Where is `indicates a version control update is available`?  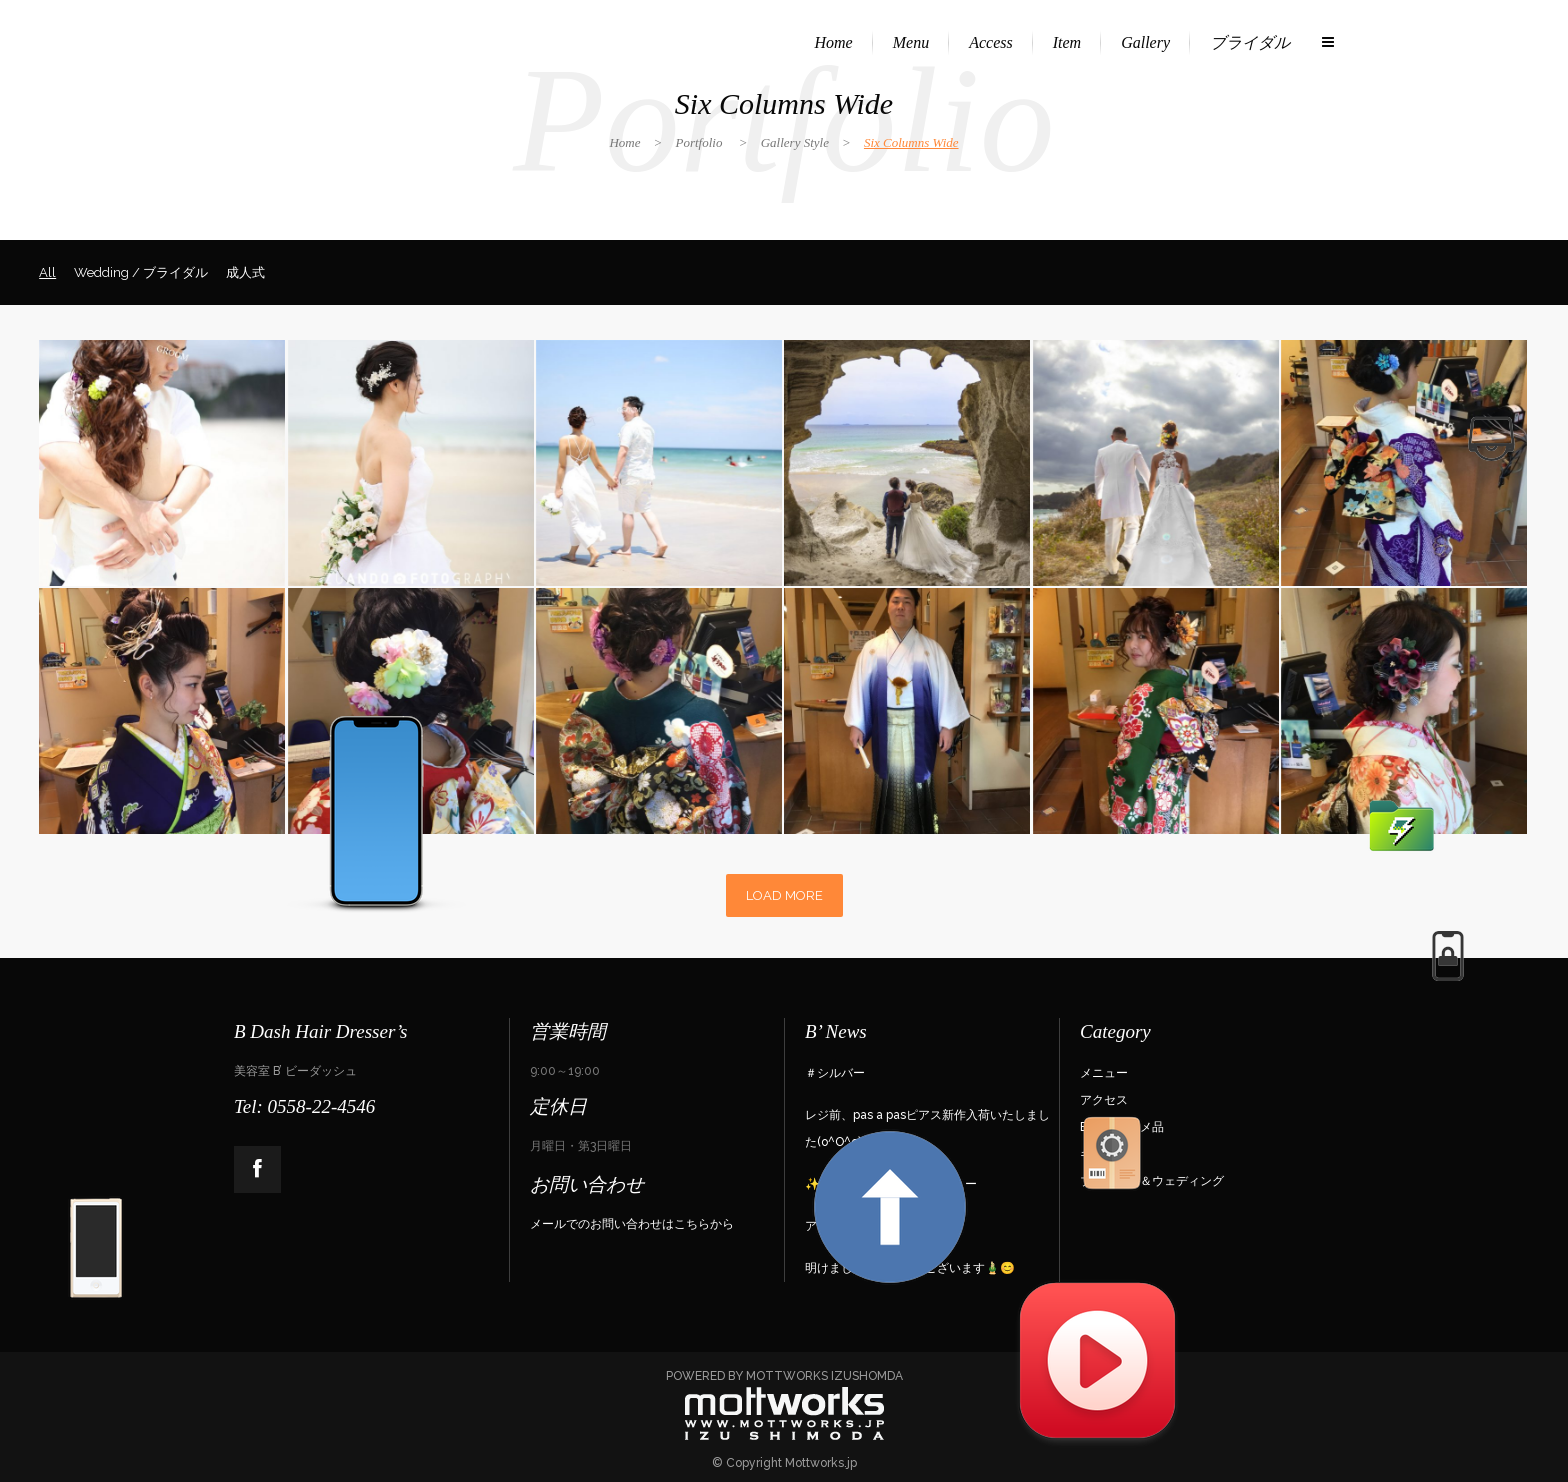 indicates a version control update is available is located at coordinates (890, 1207).